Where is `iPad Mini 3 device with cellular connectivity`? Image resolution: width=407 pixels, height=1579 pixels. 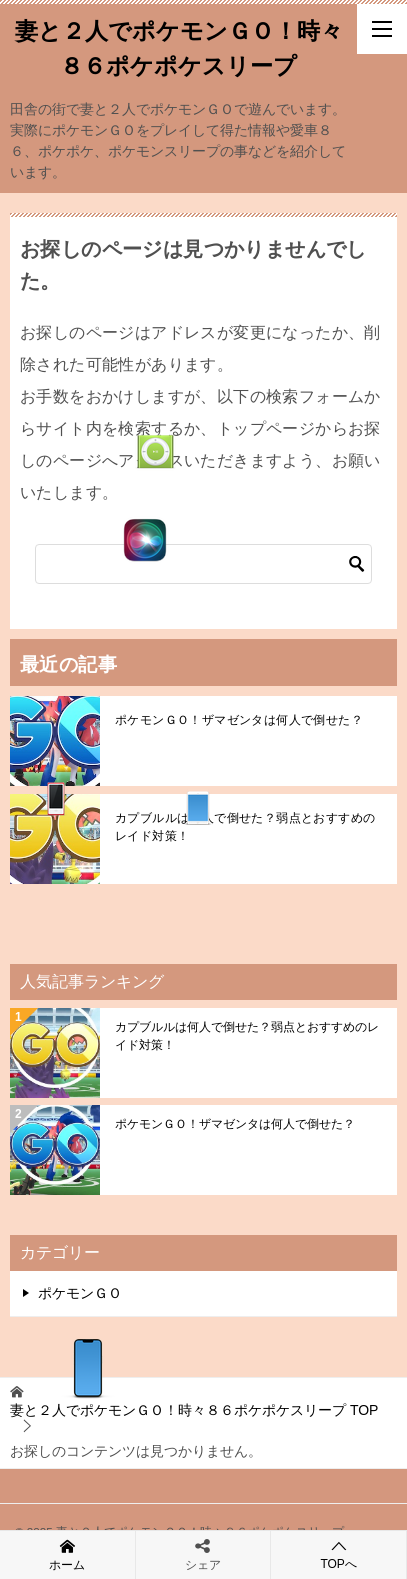
iPad Mini 3 device with cellular connectivity is located at coordinates (198, 805).